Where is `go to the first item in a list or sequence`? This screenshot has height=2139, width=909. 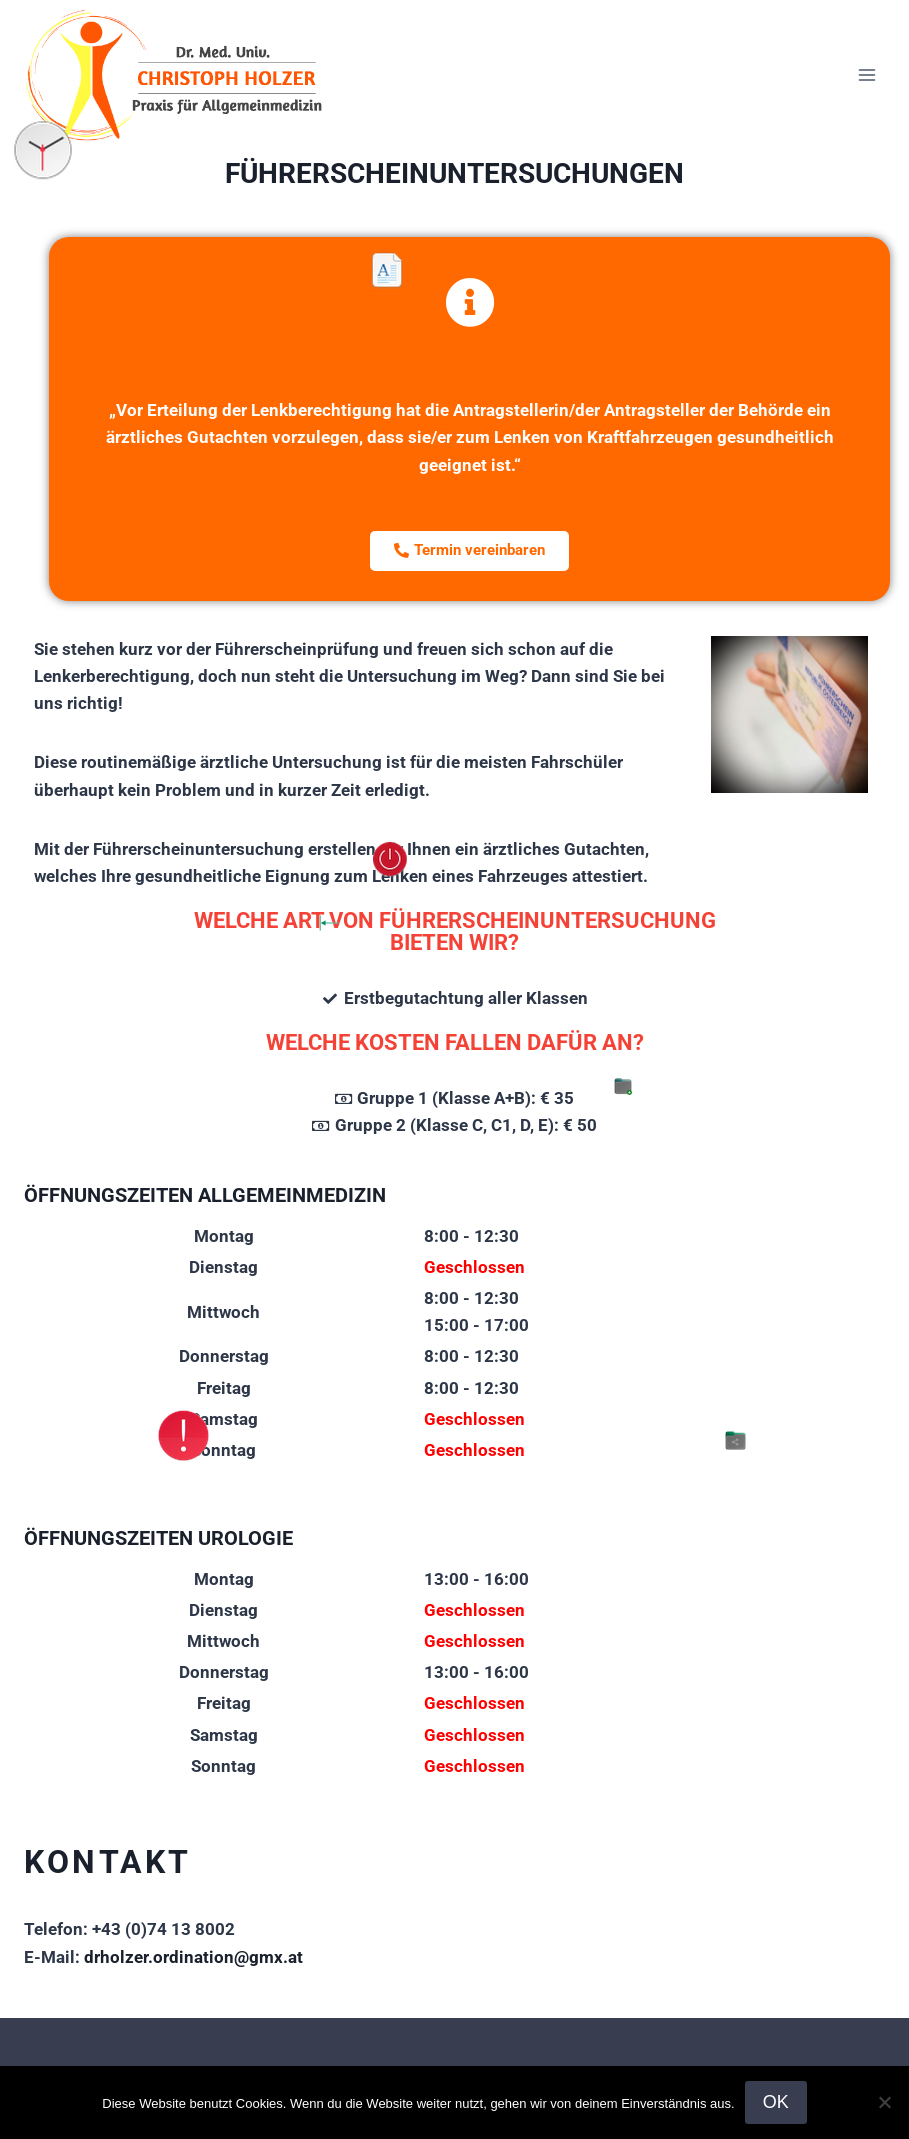
go to the first item in a list or sequence is located at coordinates (329, 923).